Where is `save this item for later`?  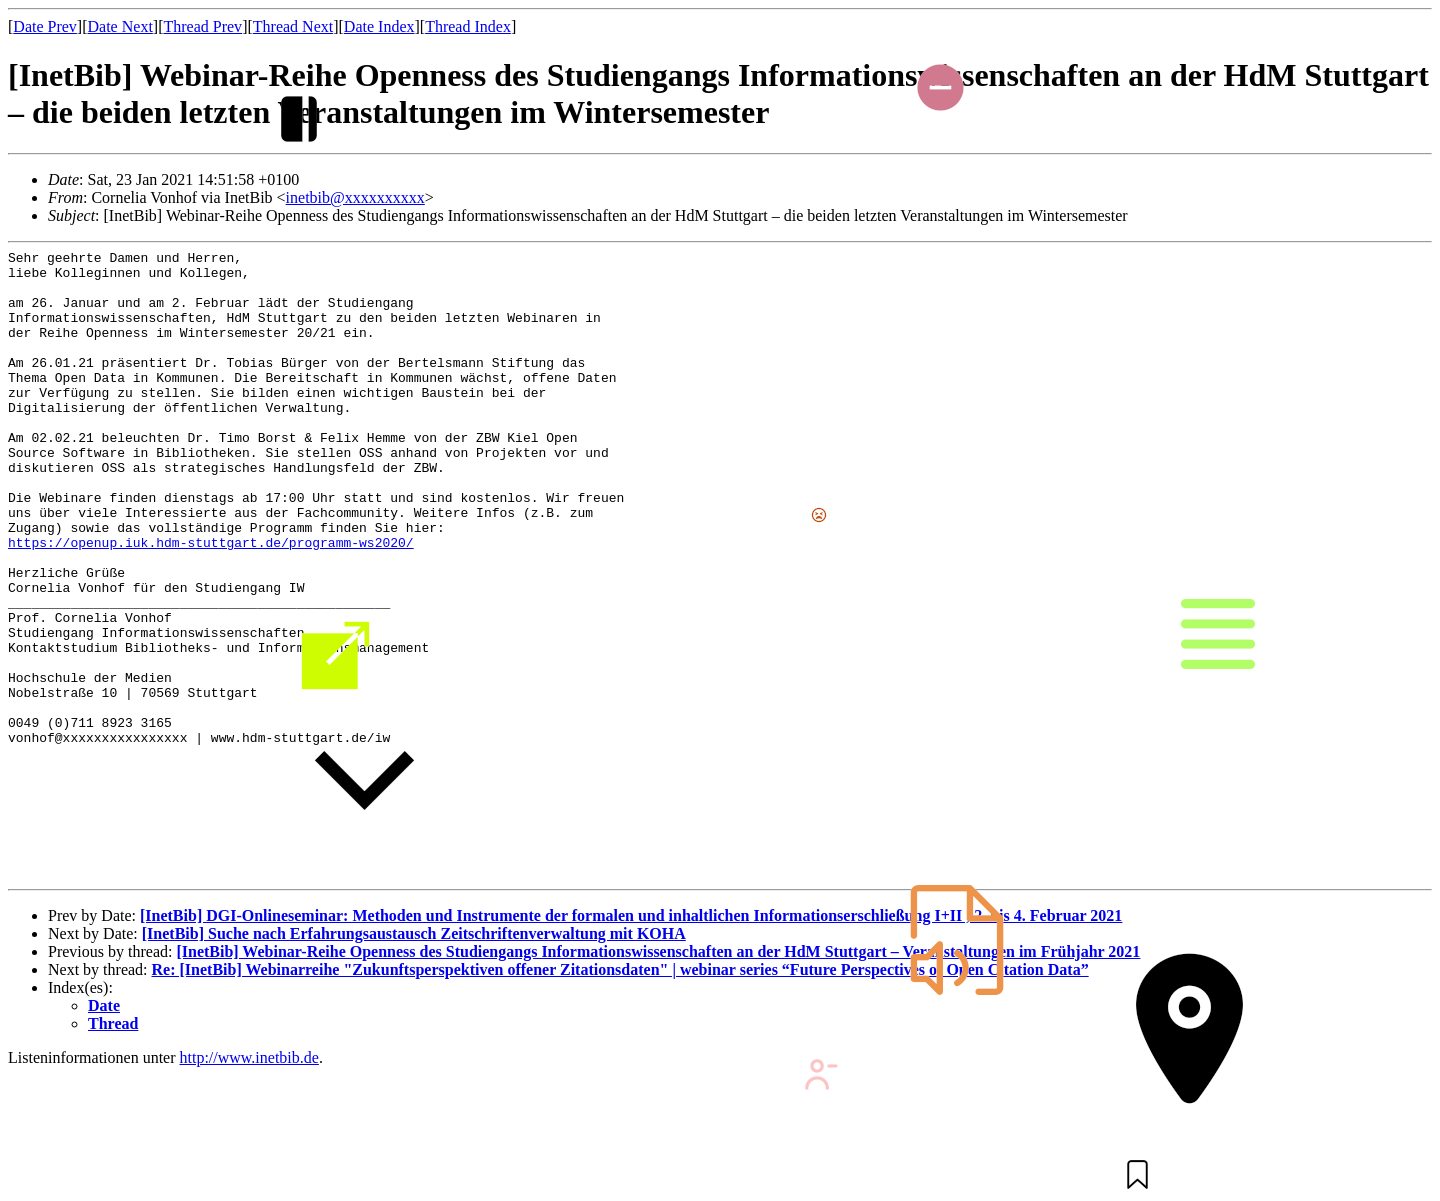
save this item for later is located at coordinates (1137, 1174).